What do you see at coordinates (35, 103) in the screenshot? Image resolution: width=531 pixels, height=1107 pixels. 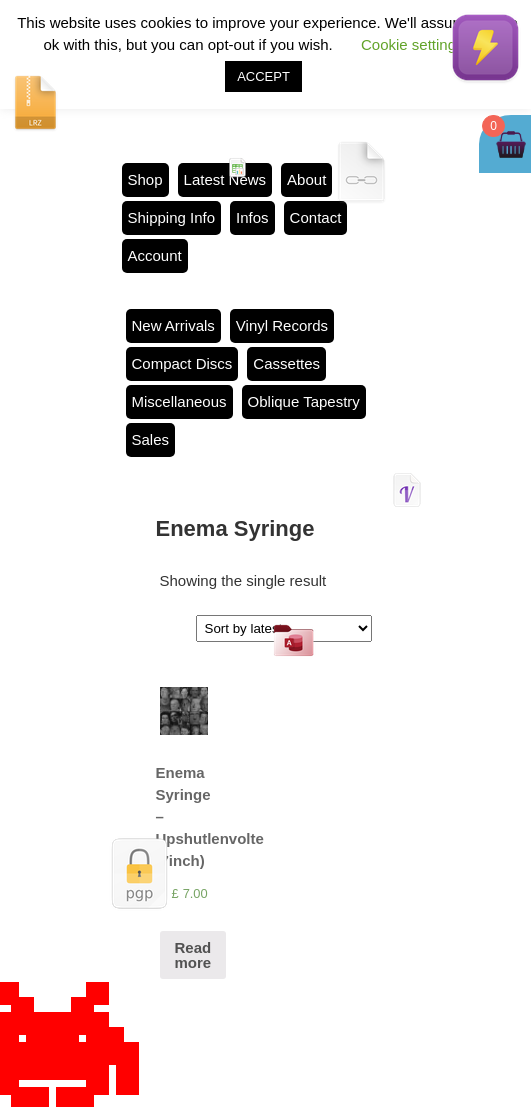 I see `an lrzip compressed archive file` at bounding box center [35, 103].